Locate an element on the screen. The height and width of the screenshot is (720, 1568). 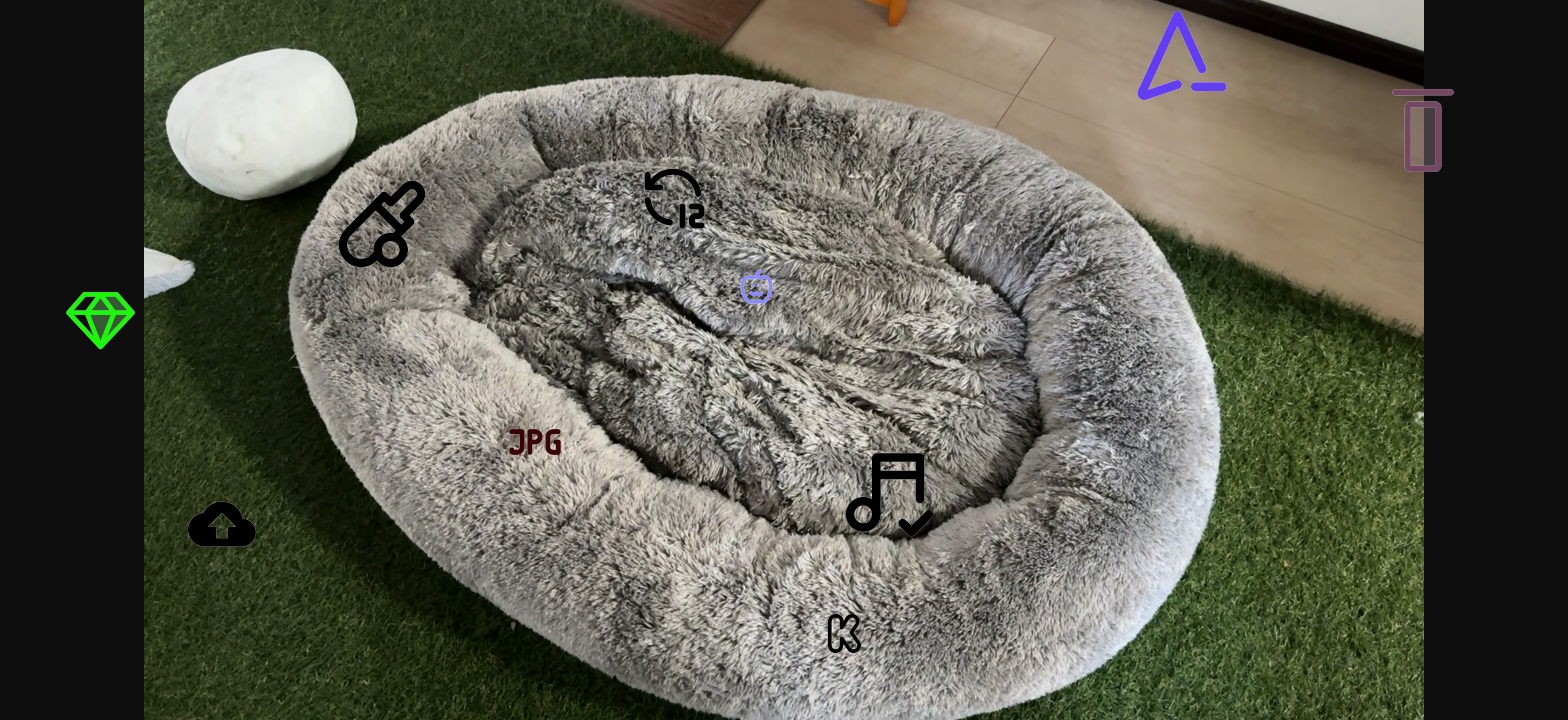
access cricket sports content or scores is located at coordinates (382, 224).